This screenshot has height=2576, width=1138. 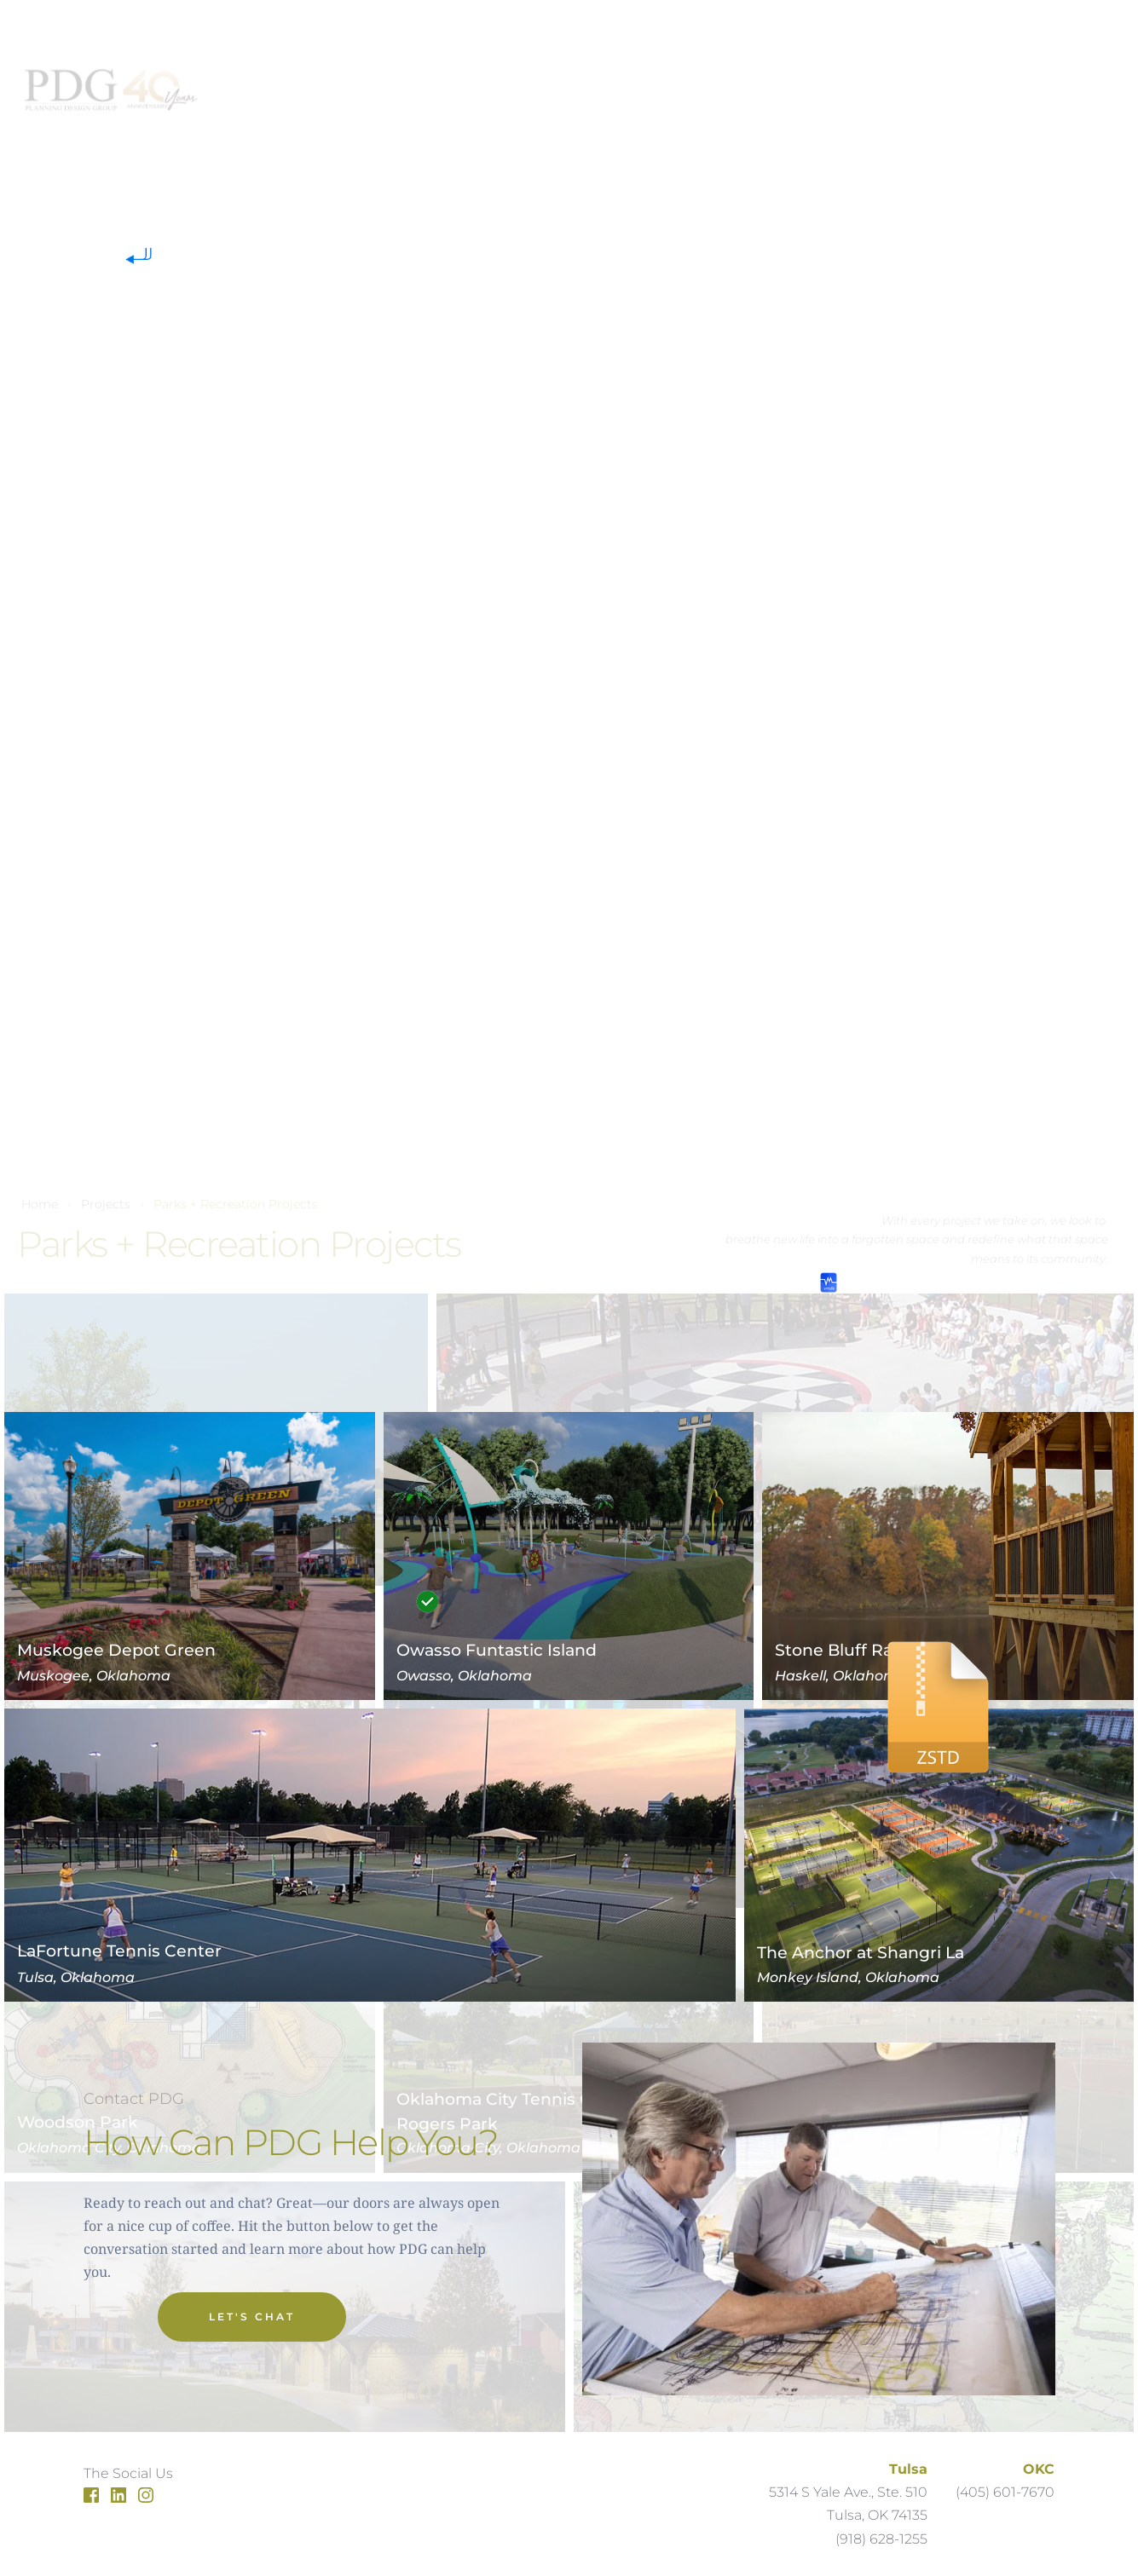 I want to click on a zstandard compressed file, so click(x=938, y=1709).